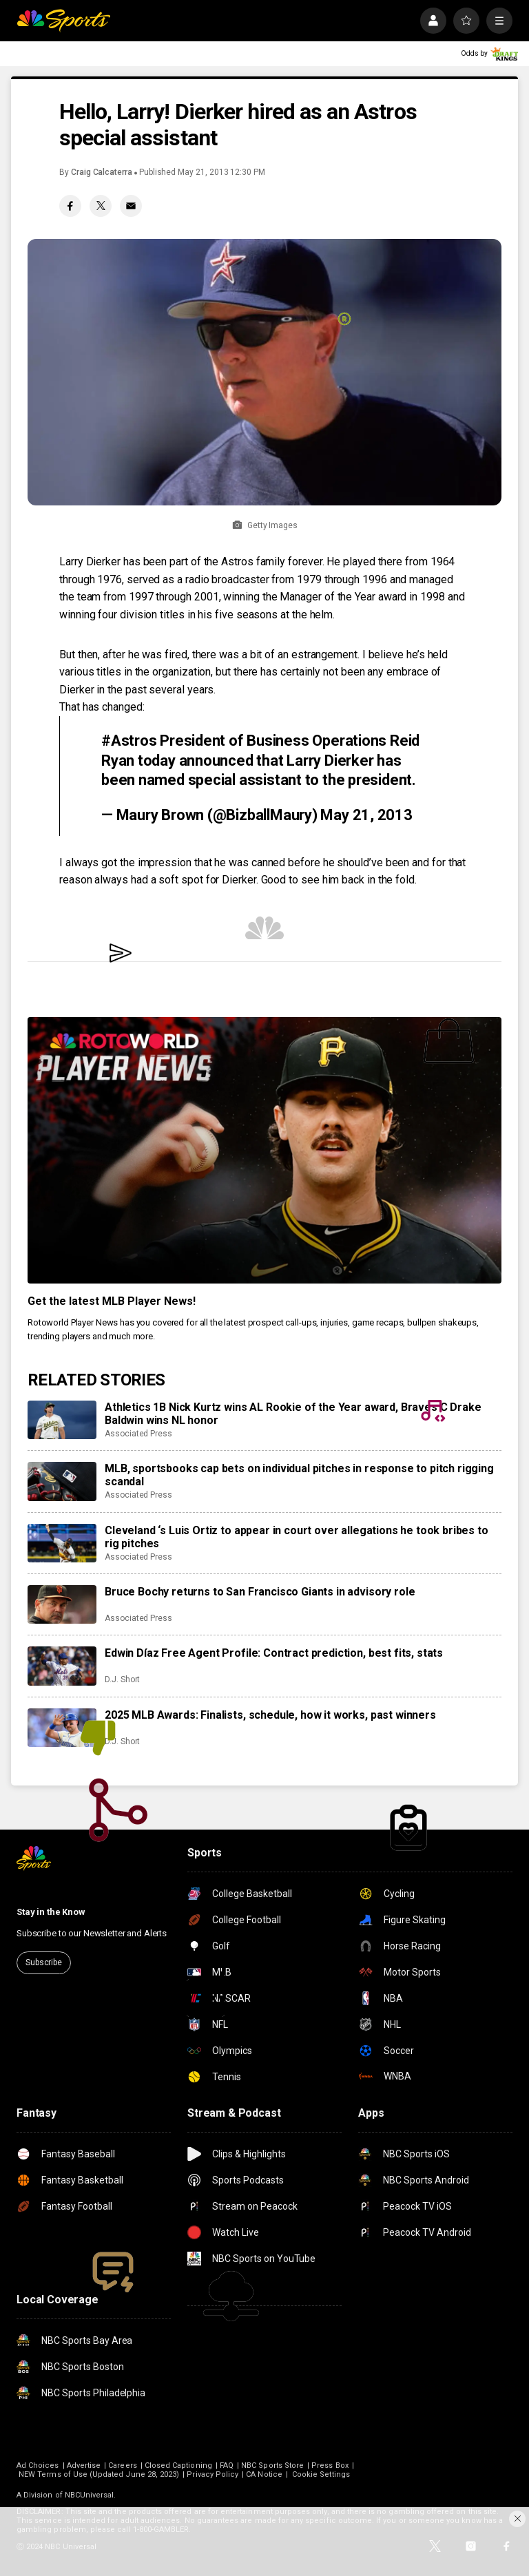 The width and height of the screenshot is (529, 2576). Describe the element at coordinates (231, 2296) in the screenshot. I see `cloud data sync status` at that location.